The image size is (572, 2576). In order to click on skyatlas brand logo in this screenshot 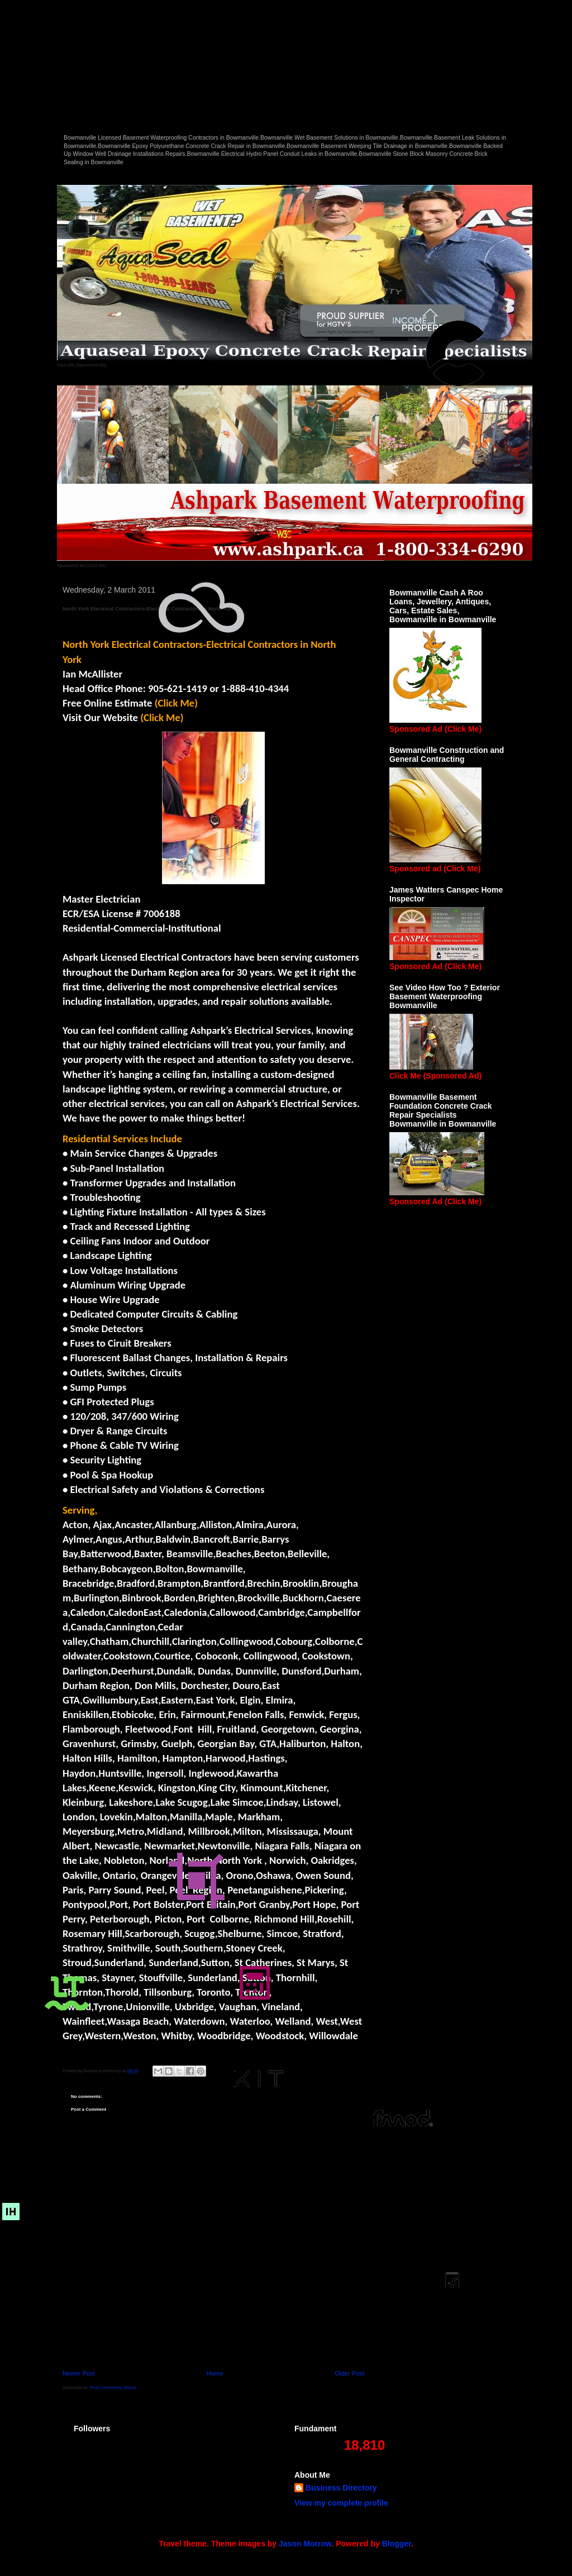, I will do `click(201, 607)`.